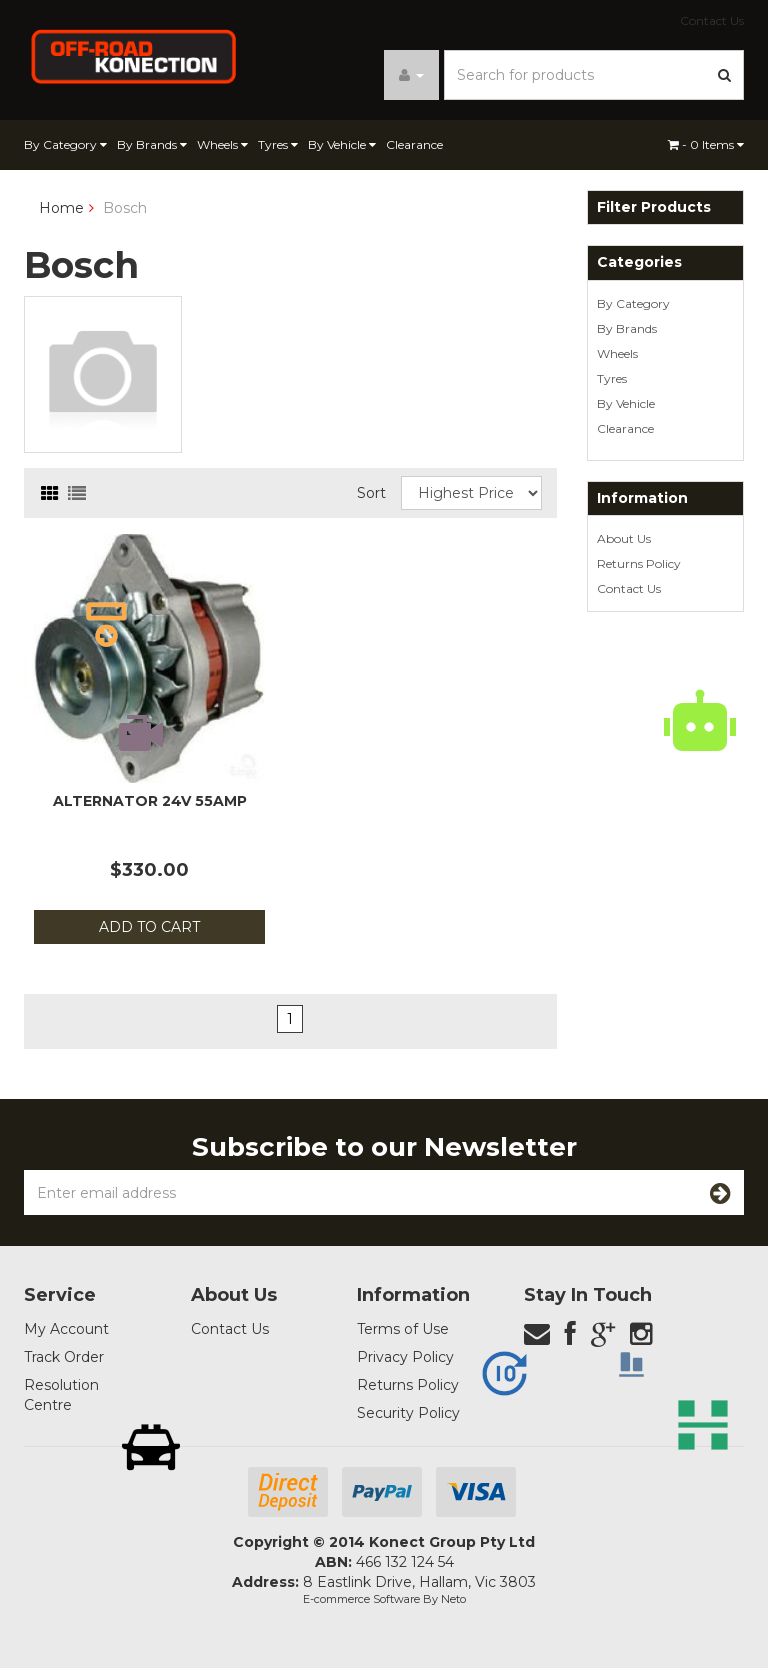  I want to click on scan a QR code, so click(703, 1425).